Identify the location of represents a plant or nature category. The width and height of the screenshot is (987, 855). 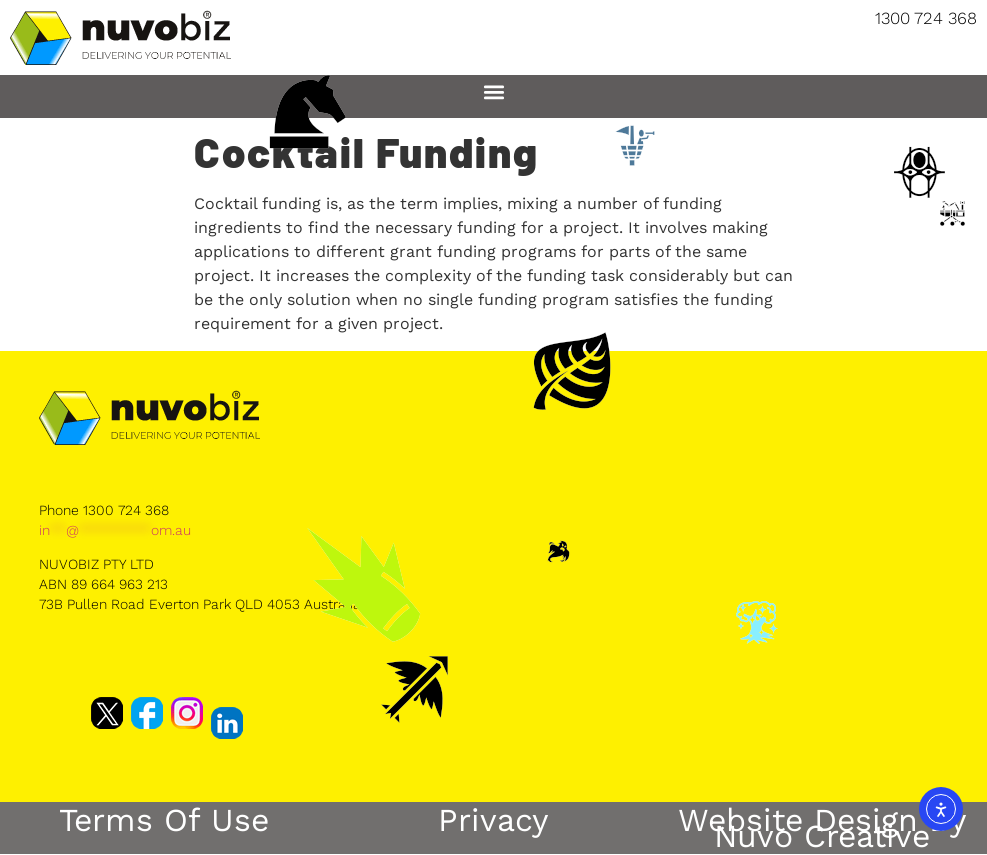
(571, 370).